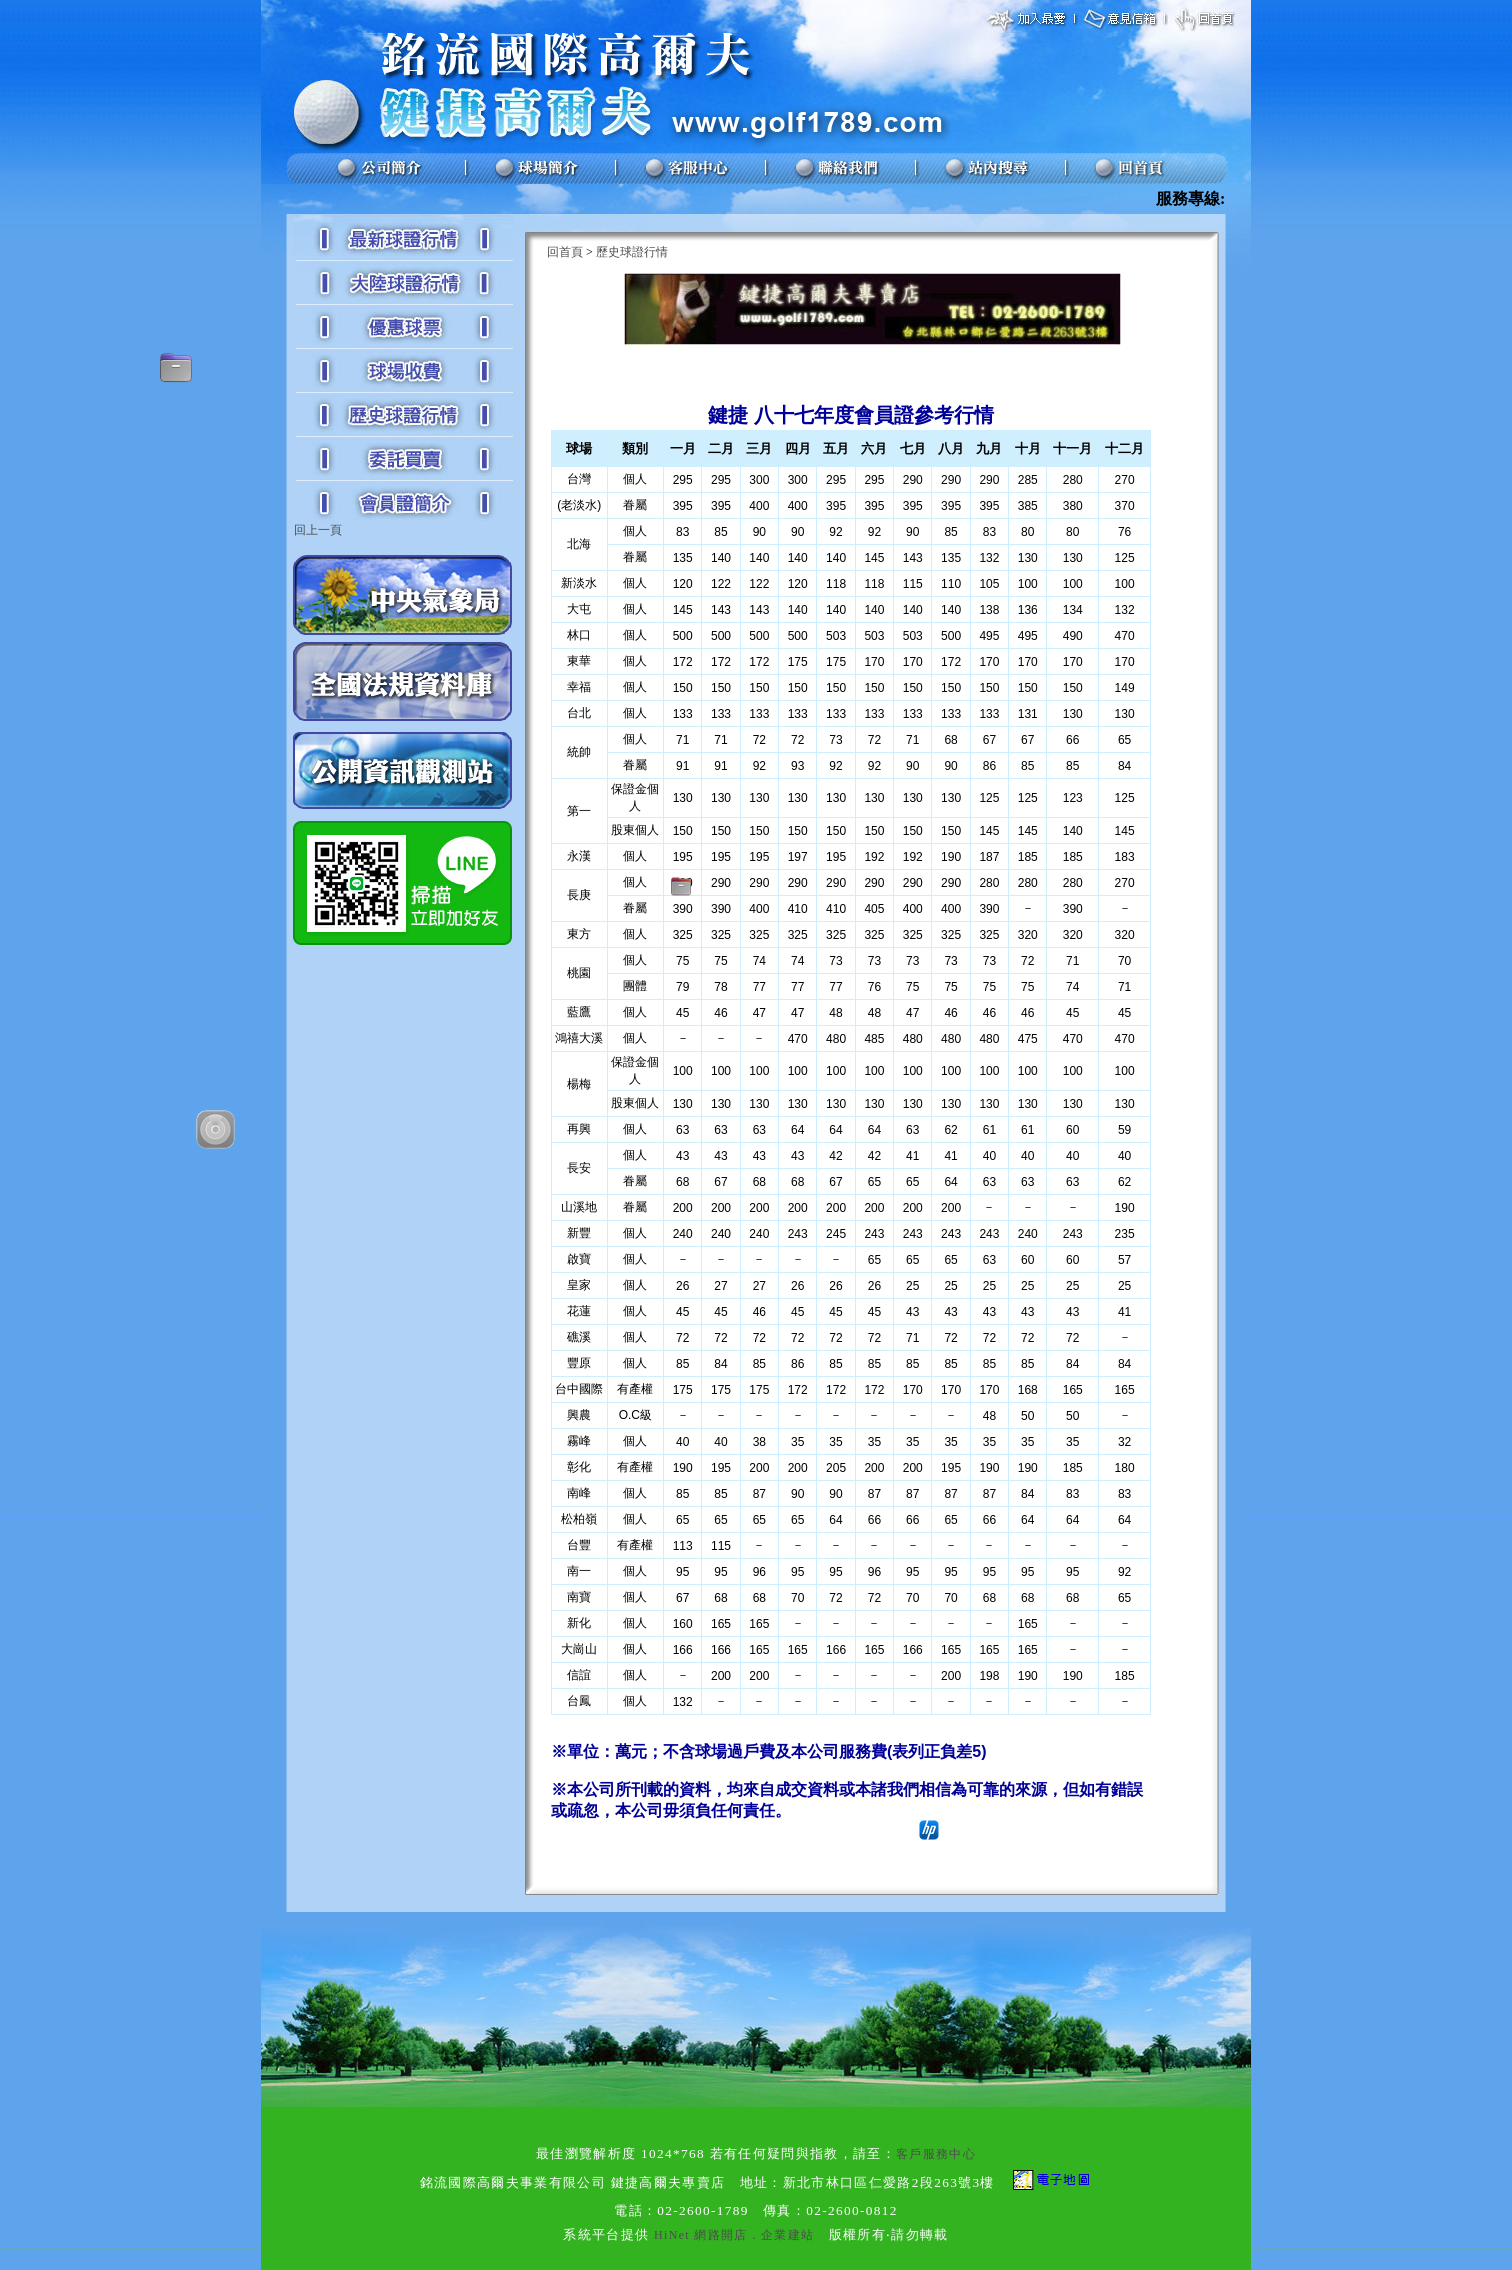 The width and height of the screenshot is (1512, 2270). Describe the element at coordinates (929, 1830) in the screenshot. I see `open HP printer or device management app` at that location.